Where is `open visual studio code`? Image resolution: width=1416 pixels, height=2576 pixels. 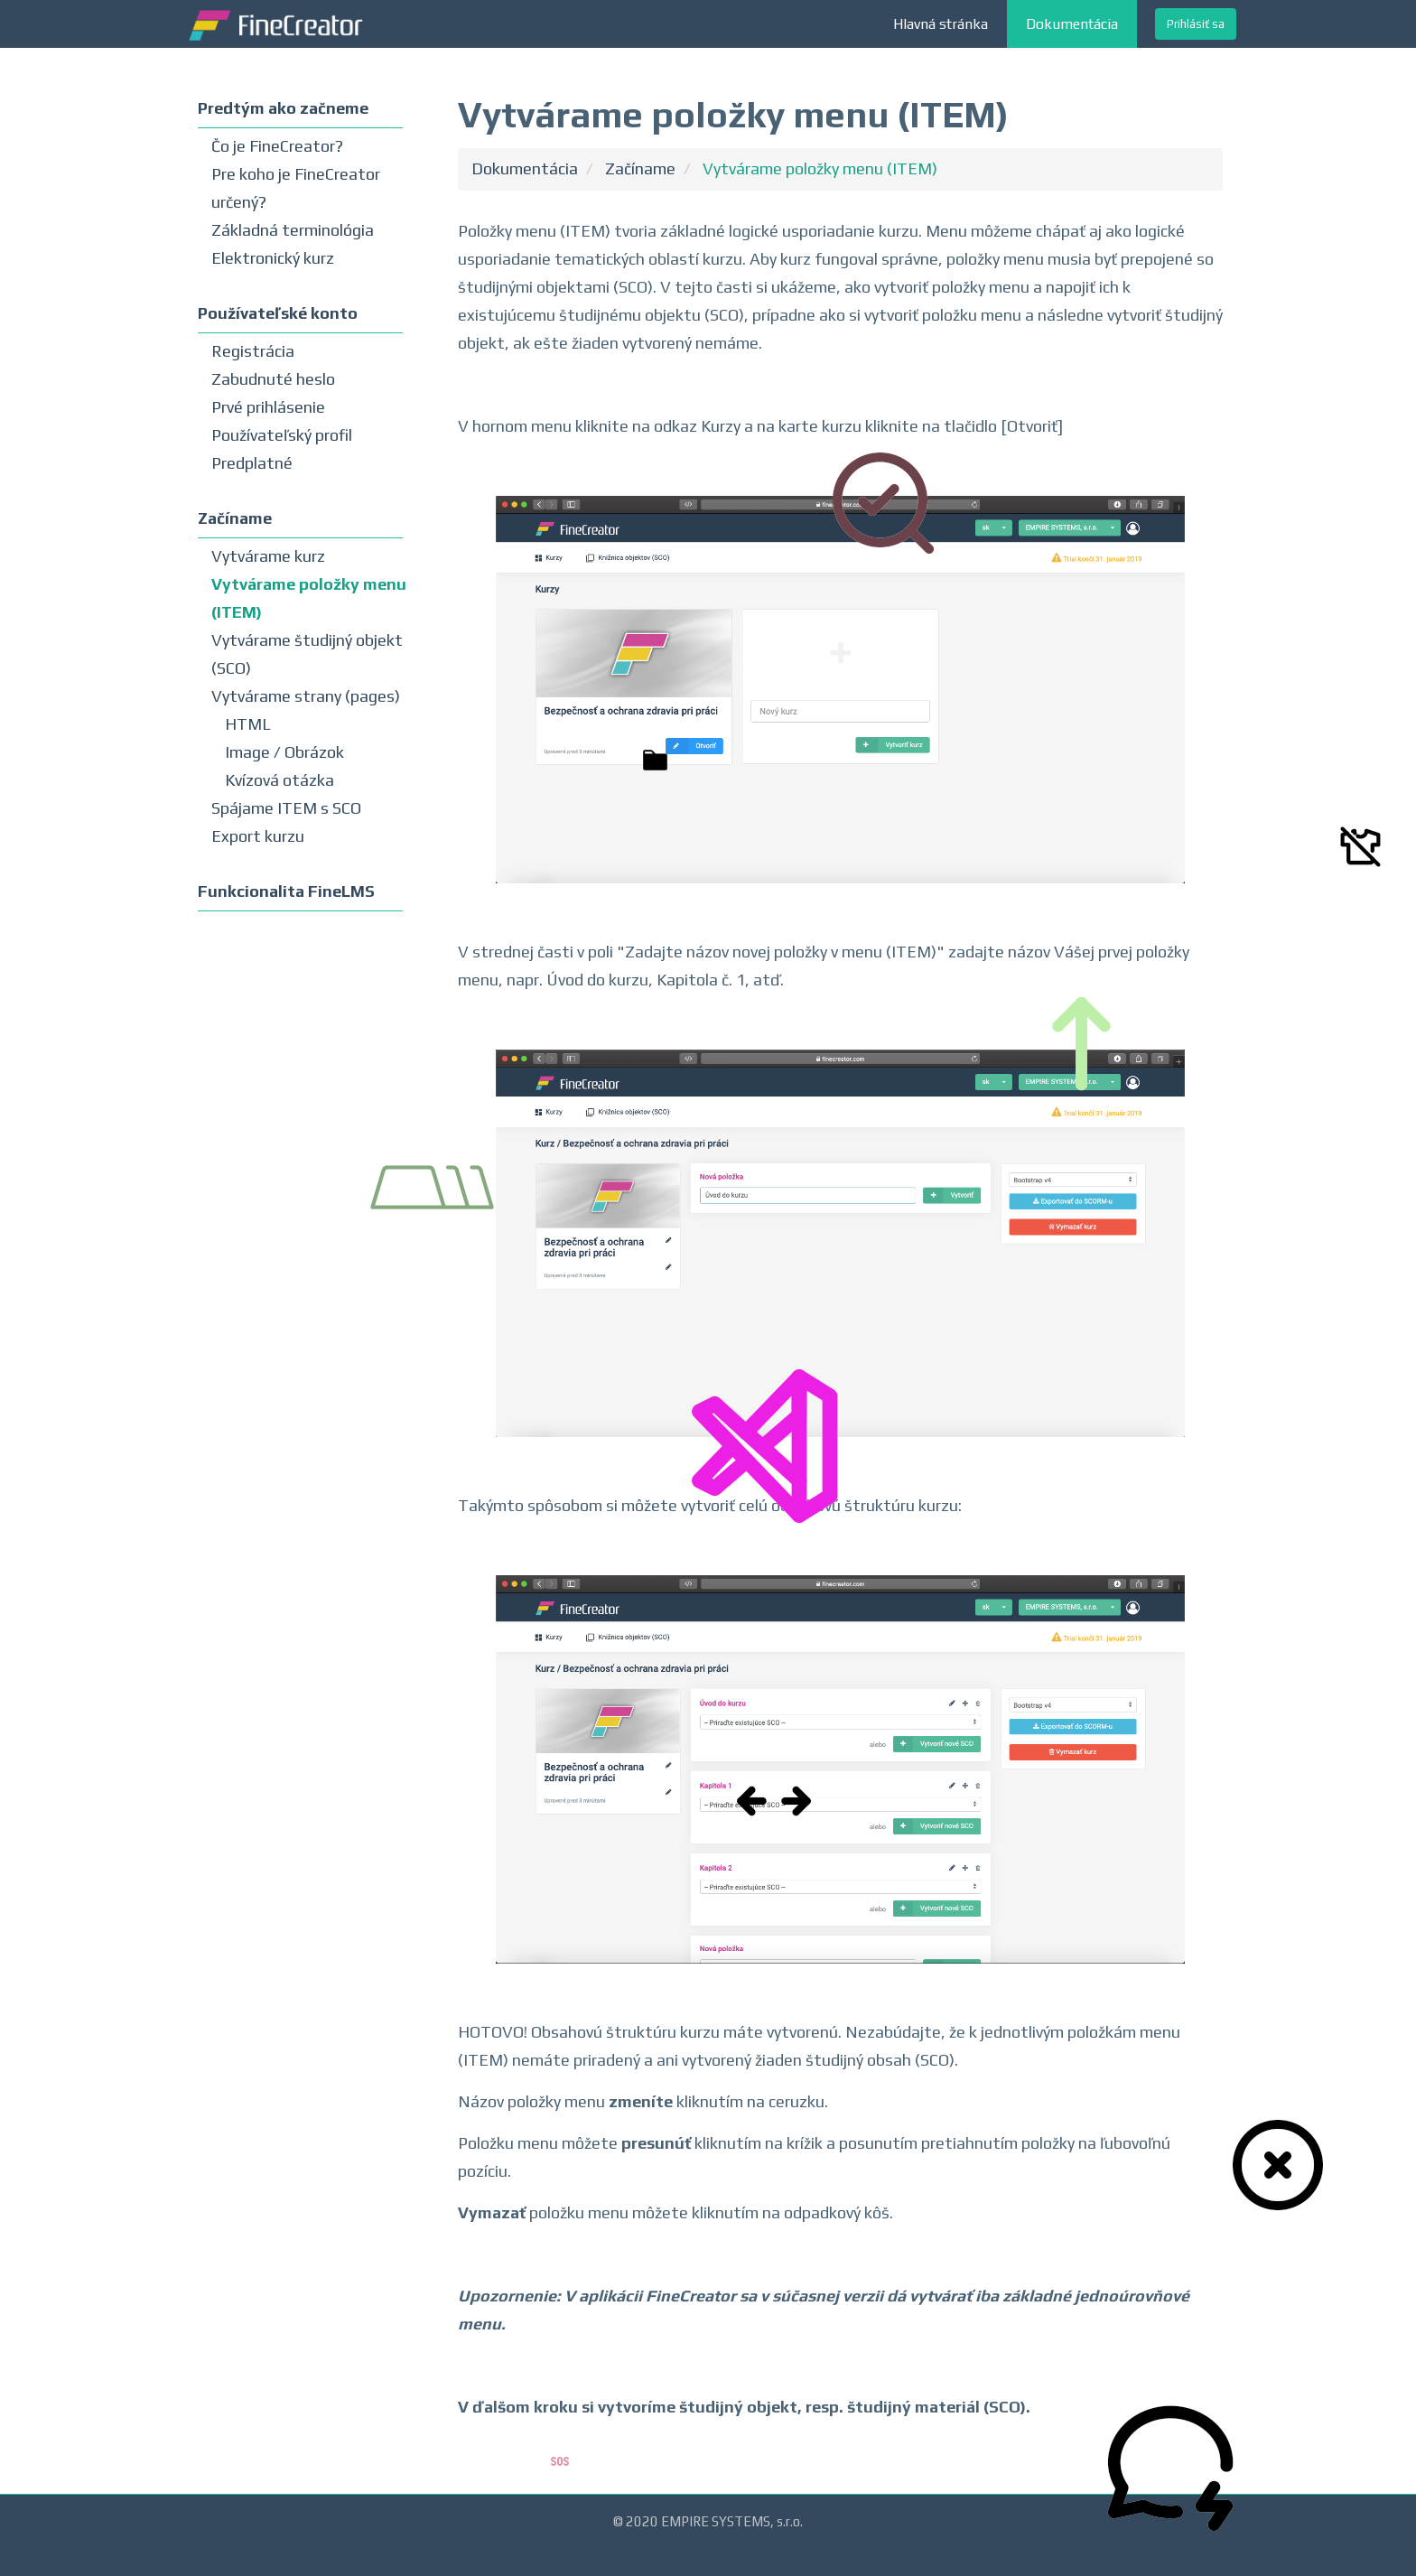
open visual studio code is located at coordinates (769, 1446).